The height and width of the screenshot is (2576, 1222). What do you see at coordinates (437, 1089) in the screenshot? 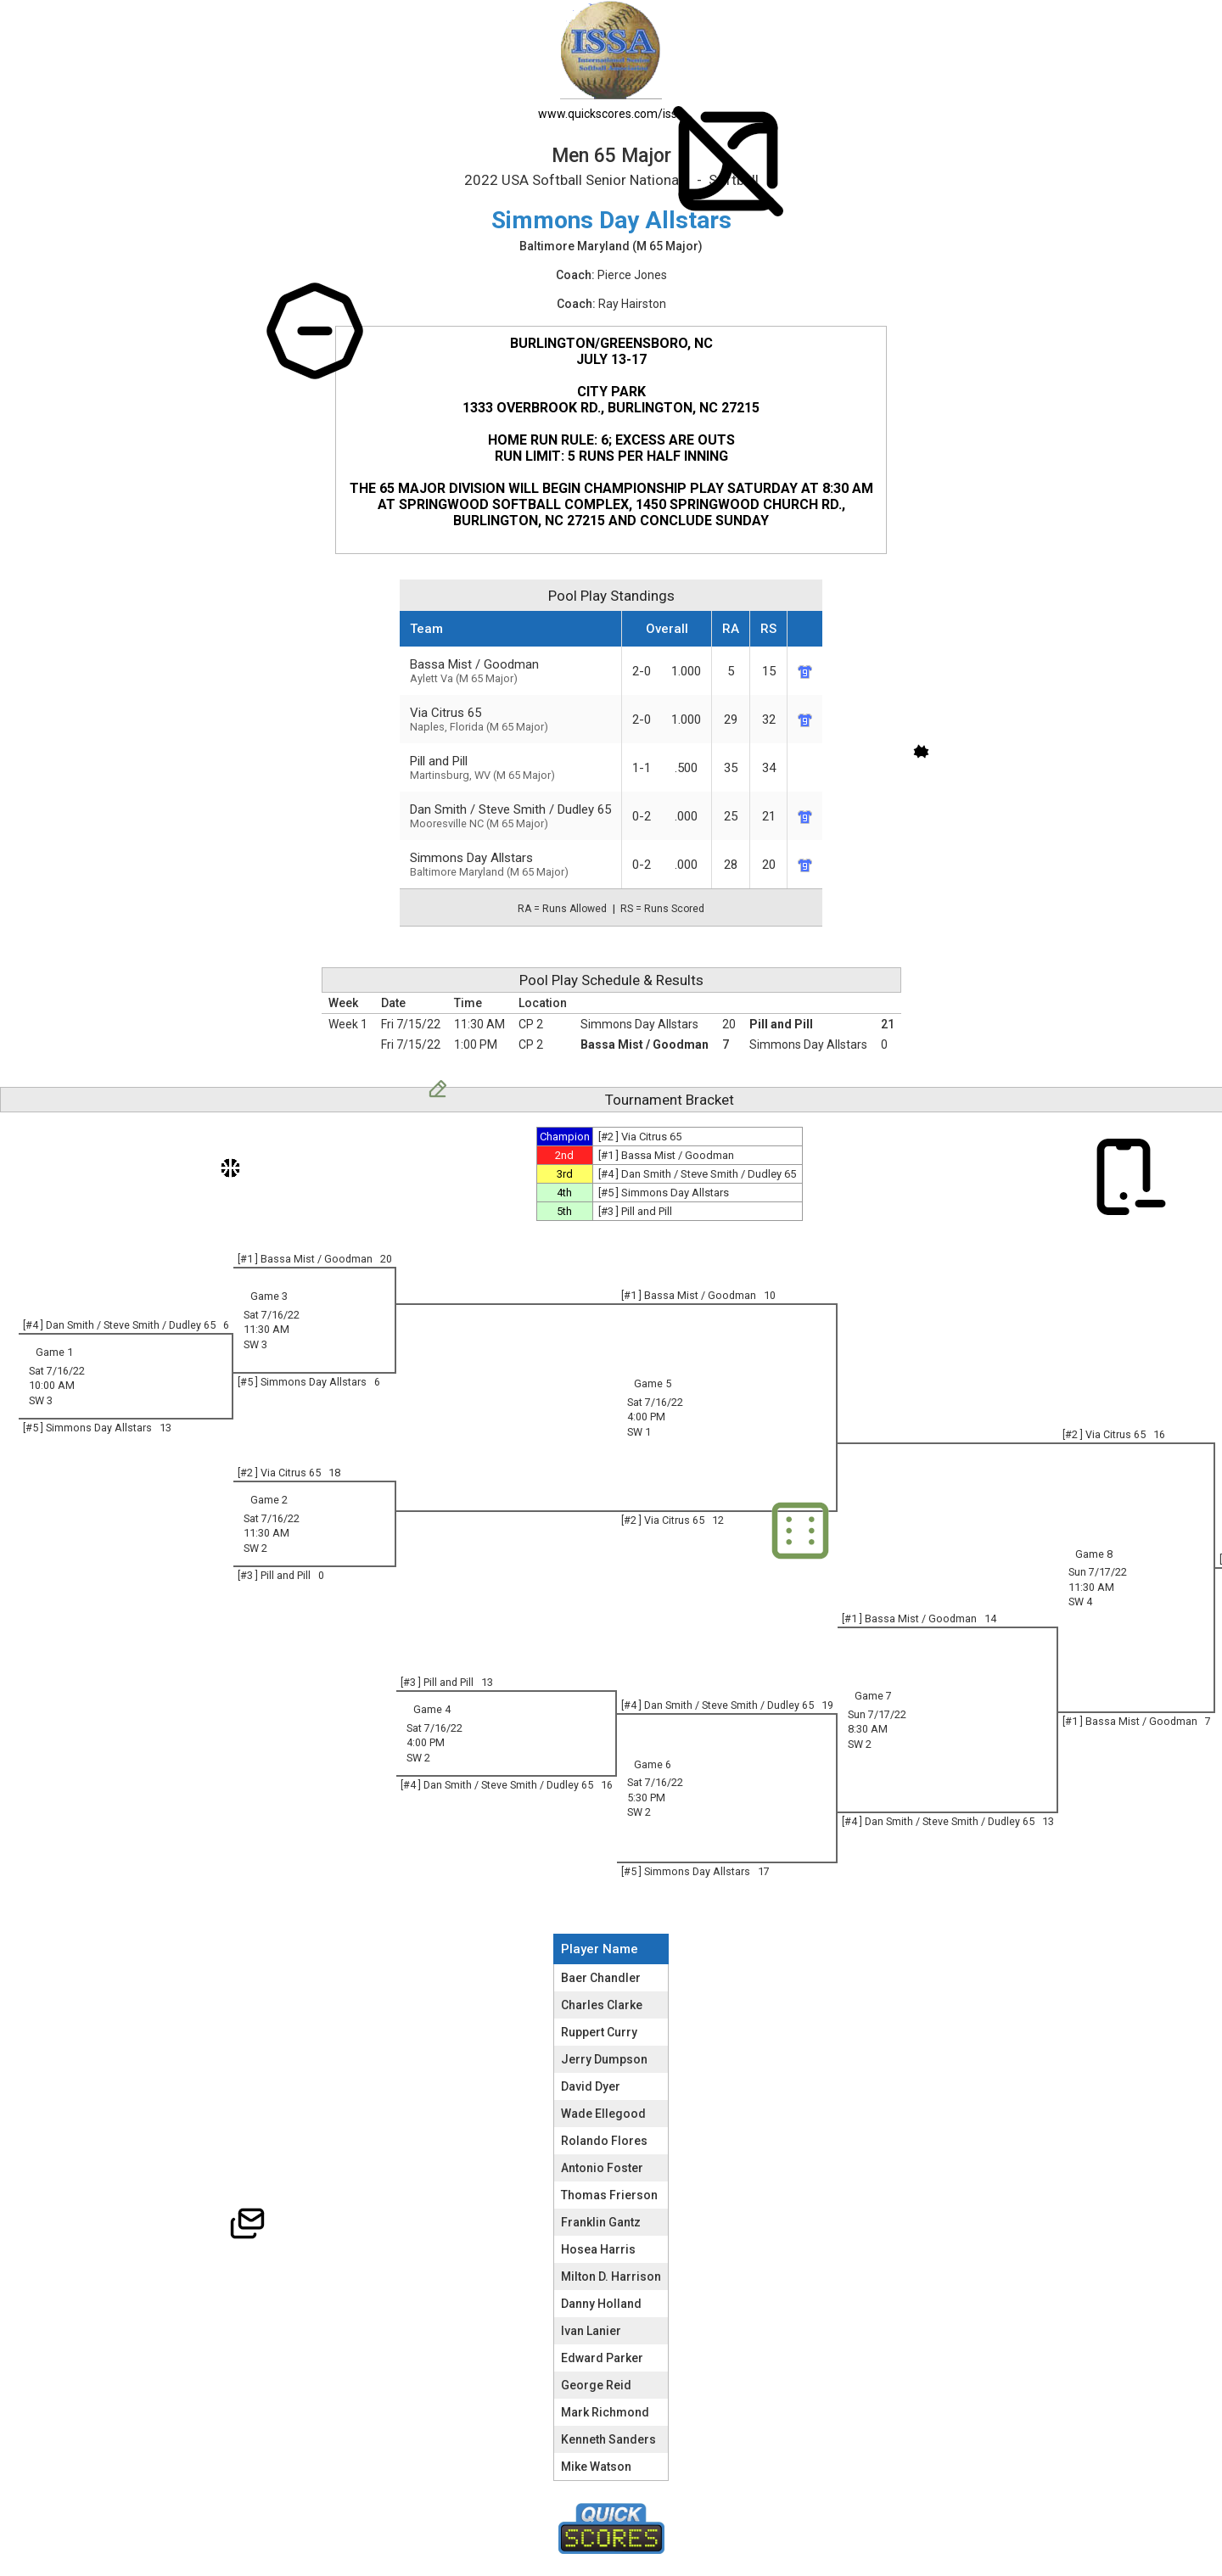
I see `edit text or content` at bounding box center [437, 1089].